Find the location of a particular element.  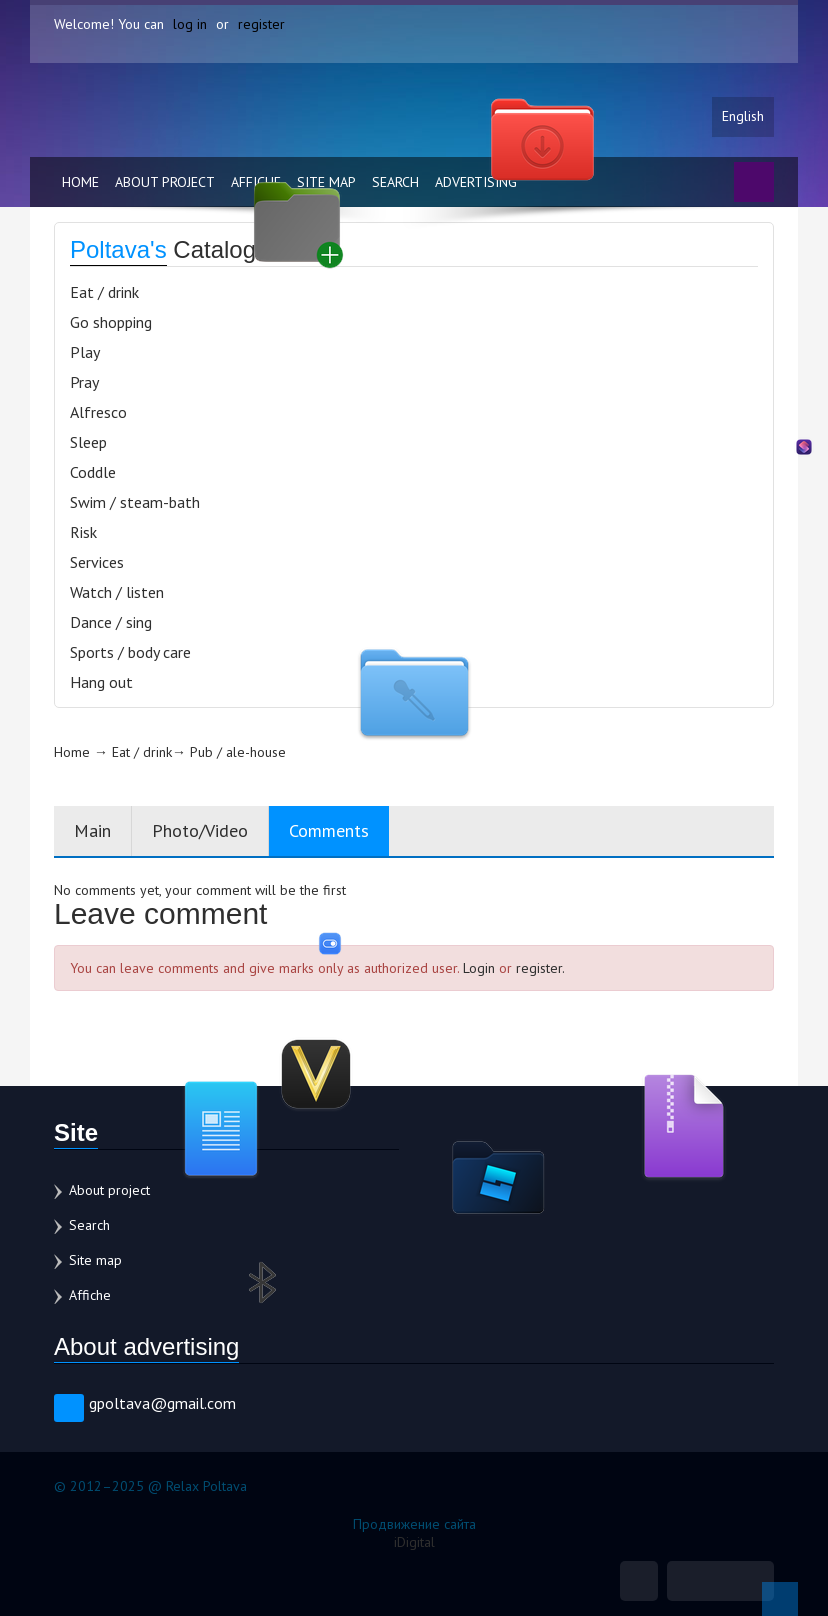

access desktop customization settings is located at coordinates (330, 944).